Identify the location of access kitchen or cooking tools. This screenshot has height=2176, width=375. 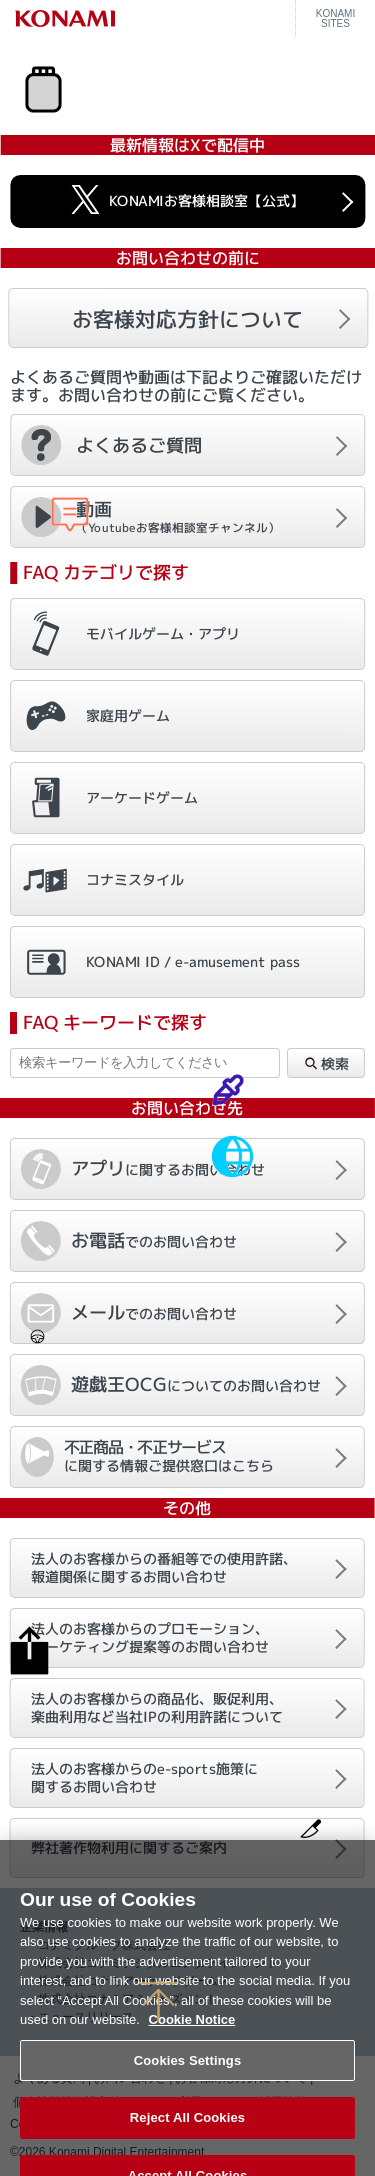
(311, 1829).